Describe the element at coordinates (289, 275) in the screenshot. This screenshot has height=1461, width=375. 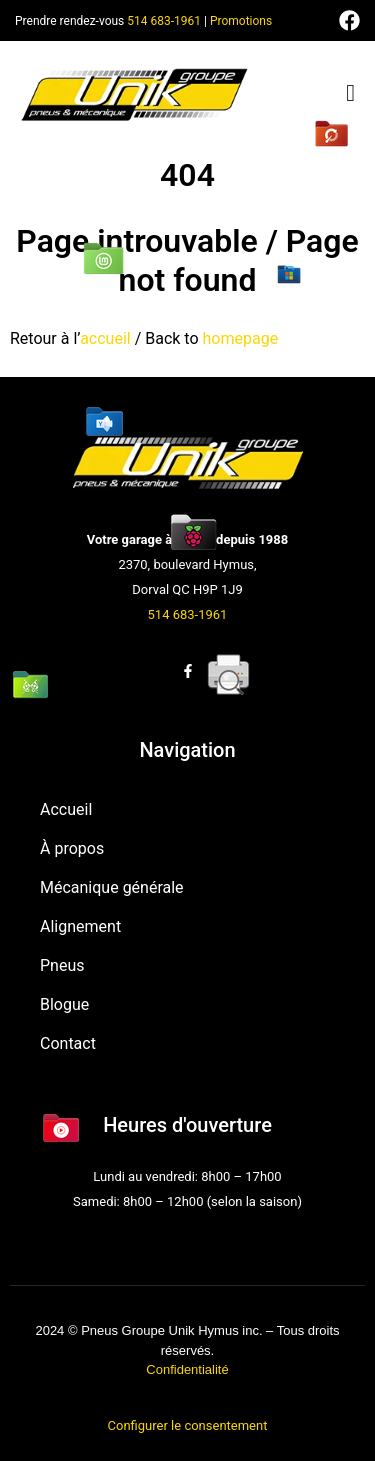
I see `open microsoft store downloads folder` at that location.